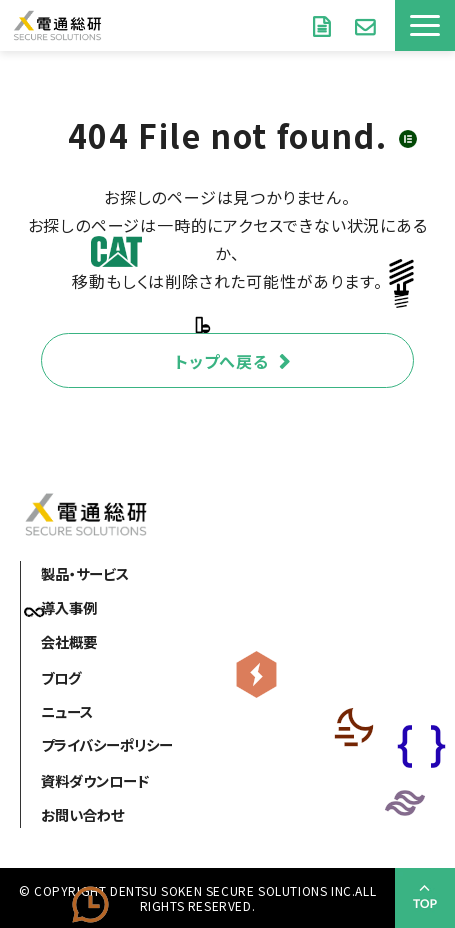  Describe the element at coordinates (408, 139) in the screenshot. I see `open Elementor website builder` at that location.